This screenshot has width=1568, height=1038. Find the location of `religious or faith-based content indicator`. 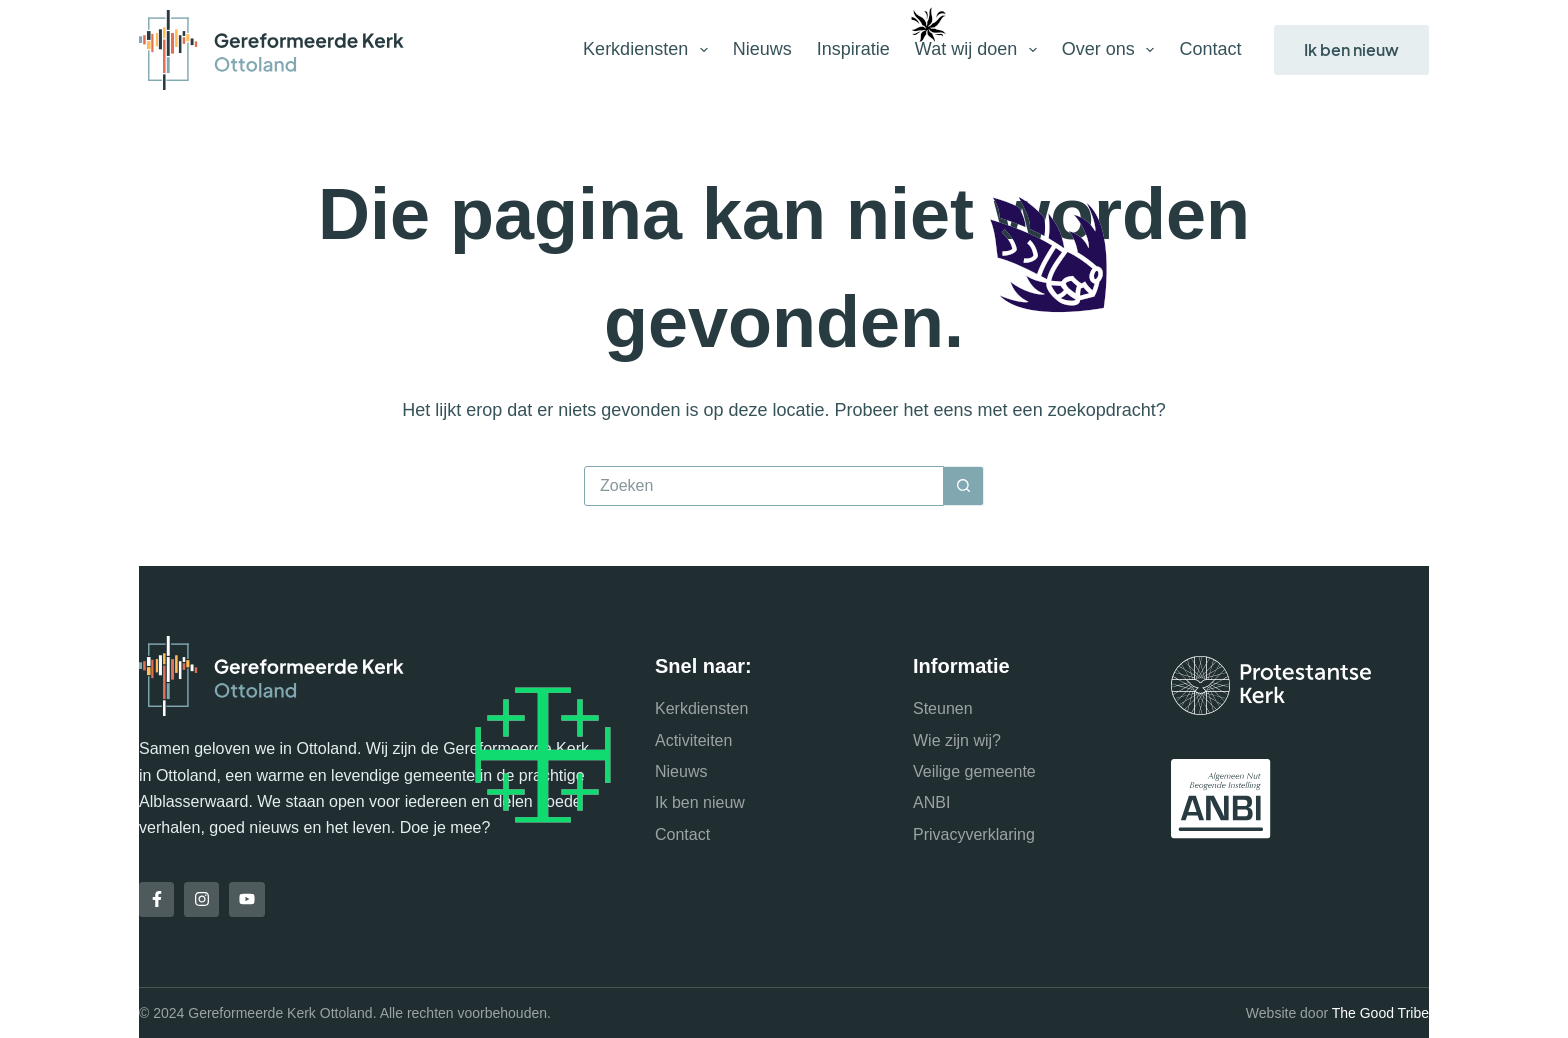

religious or faith-based content indicator is located at coordinates (543, 755).